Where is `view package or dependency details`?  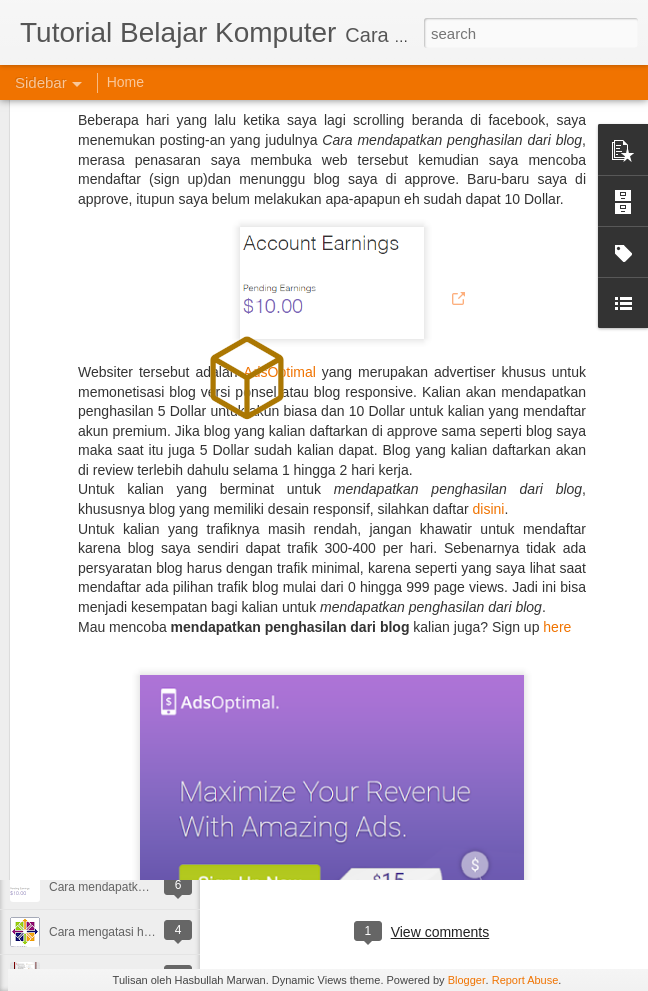
view package or dependency details is located at coordinates (247, 379).